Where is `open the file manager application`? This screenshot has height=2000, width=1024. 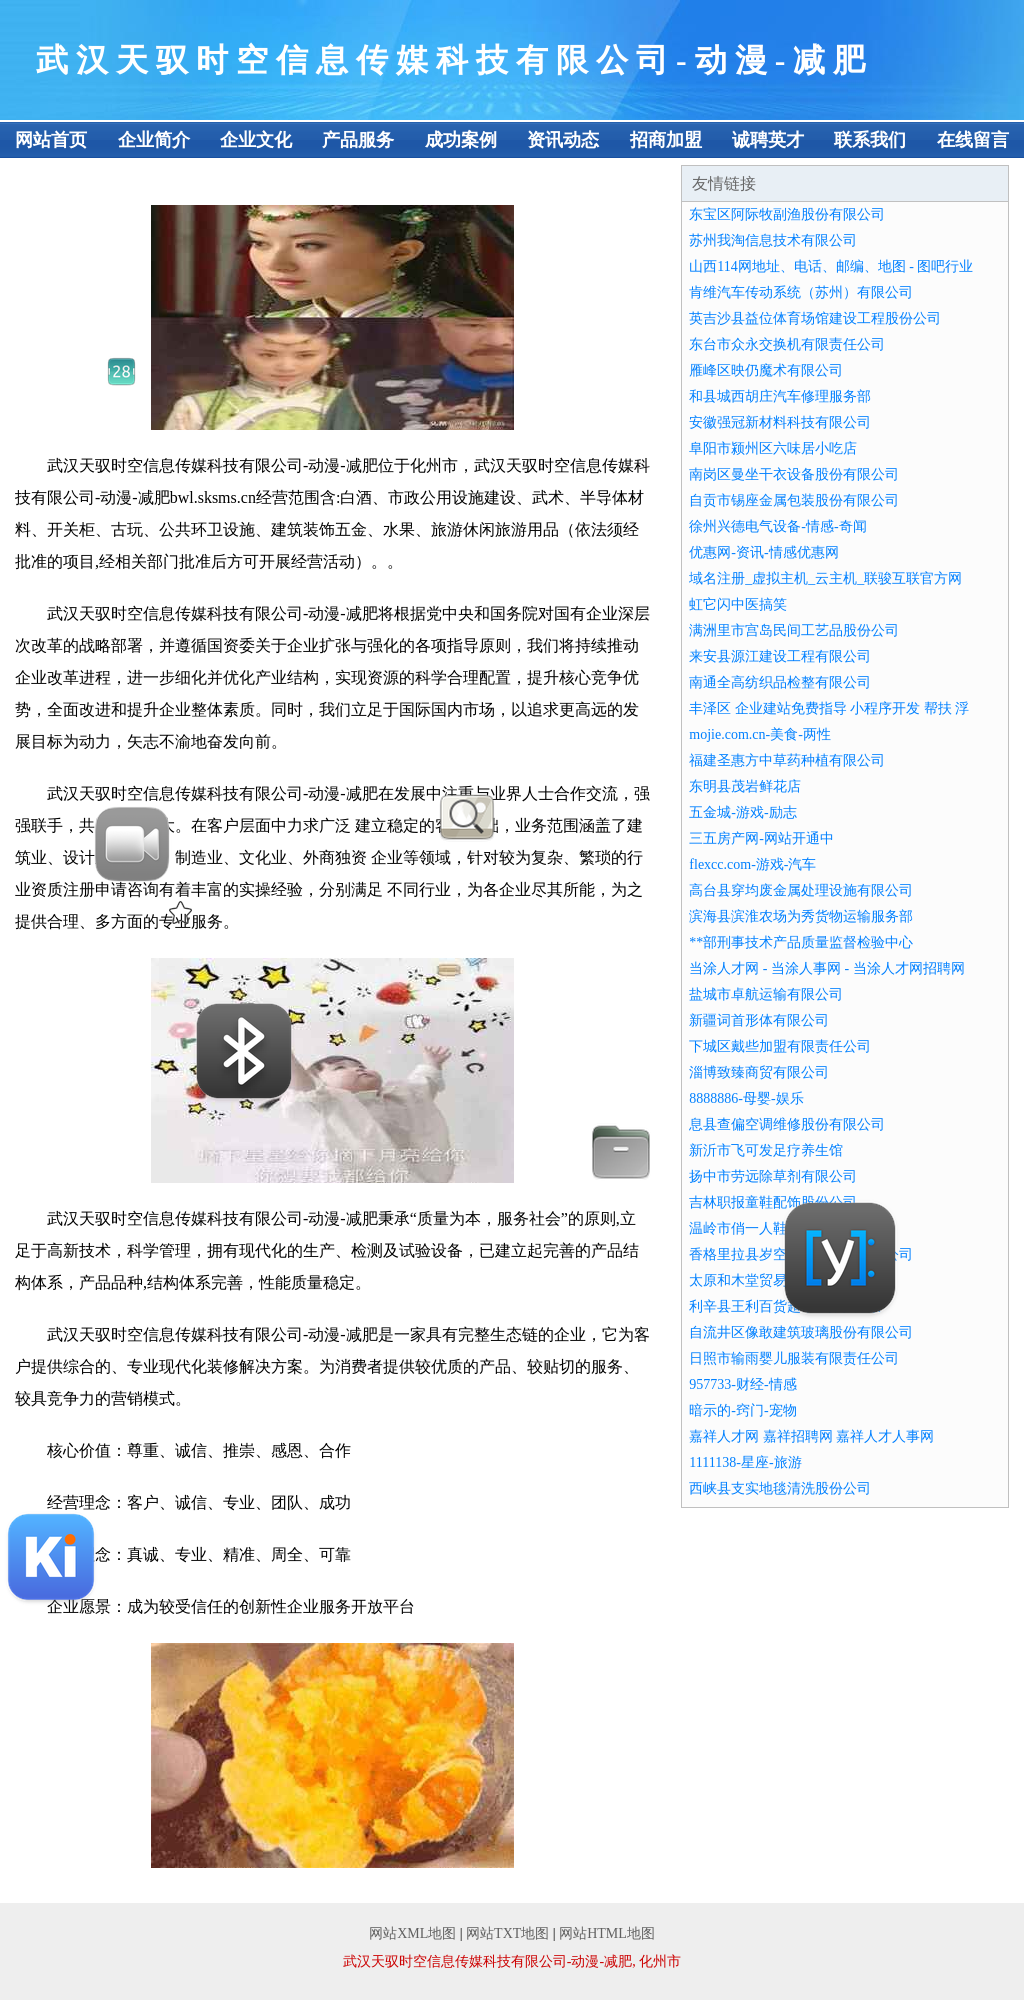 open the file manager application is located at coordinates (621, 1152).